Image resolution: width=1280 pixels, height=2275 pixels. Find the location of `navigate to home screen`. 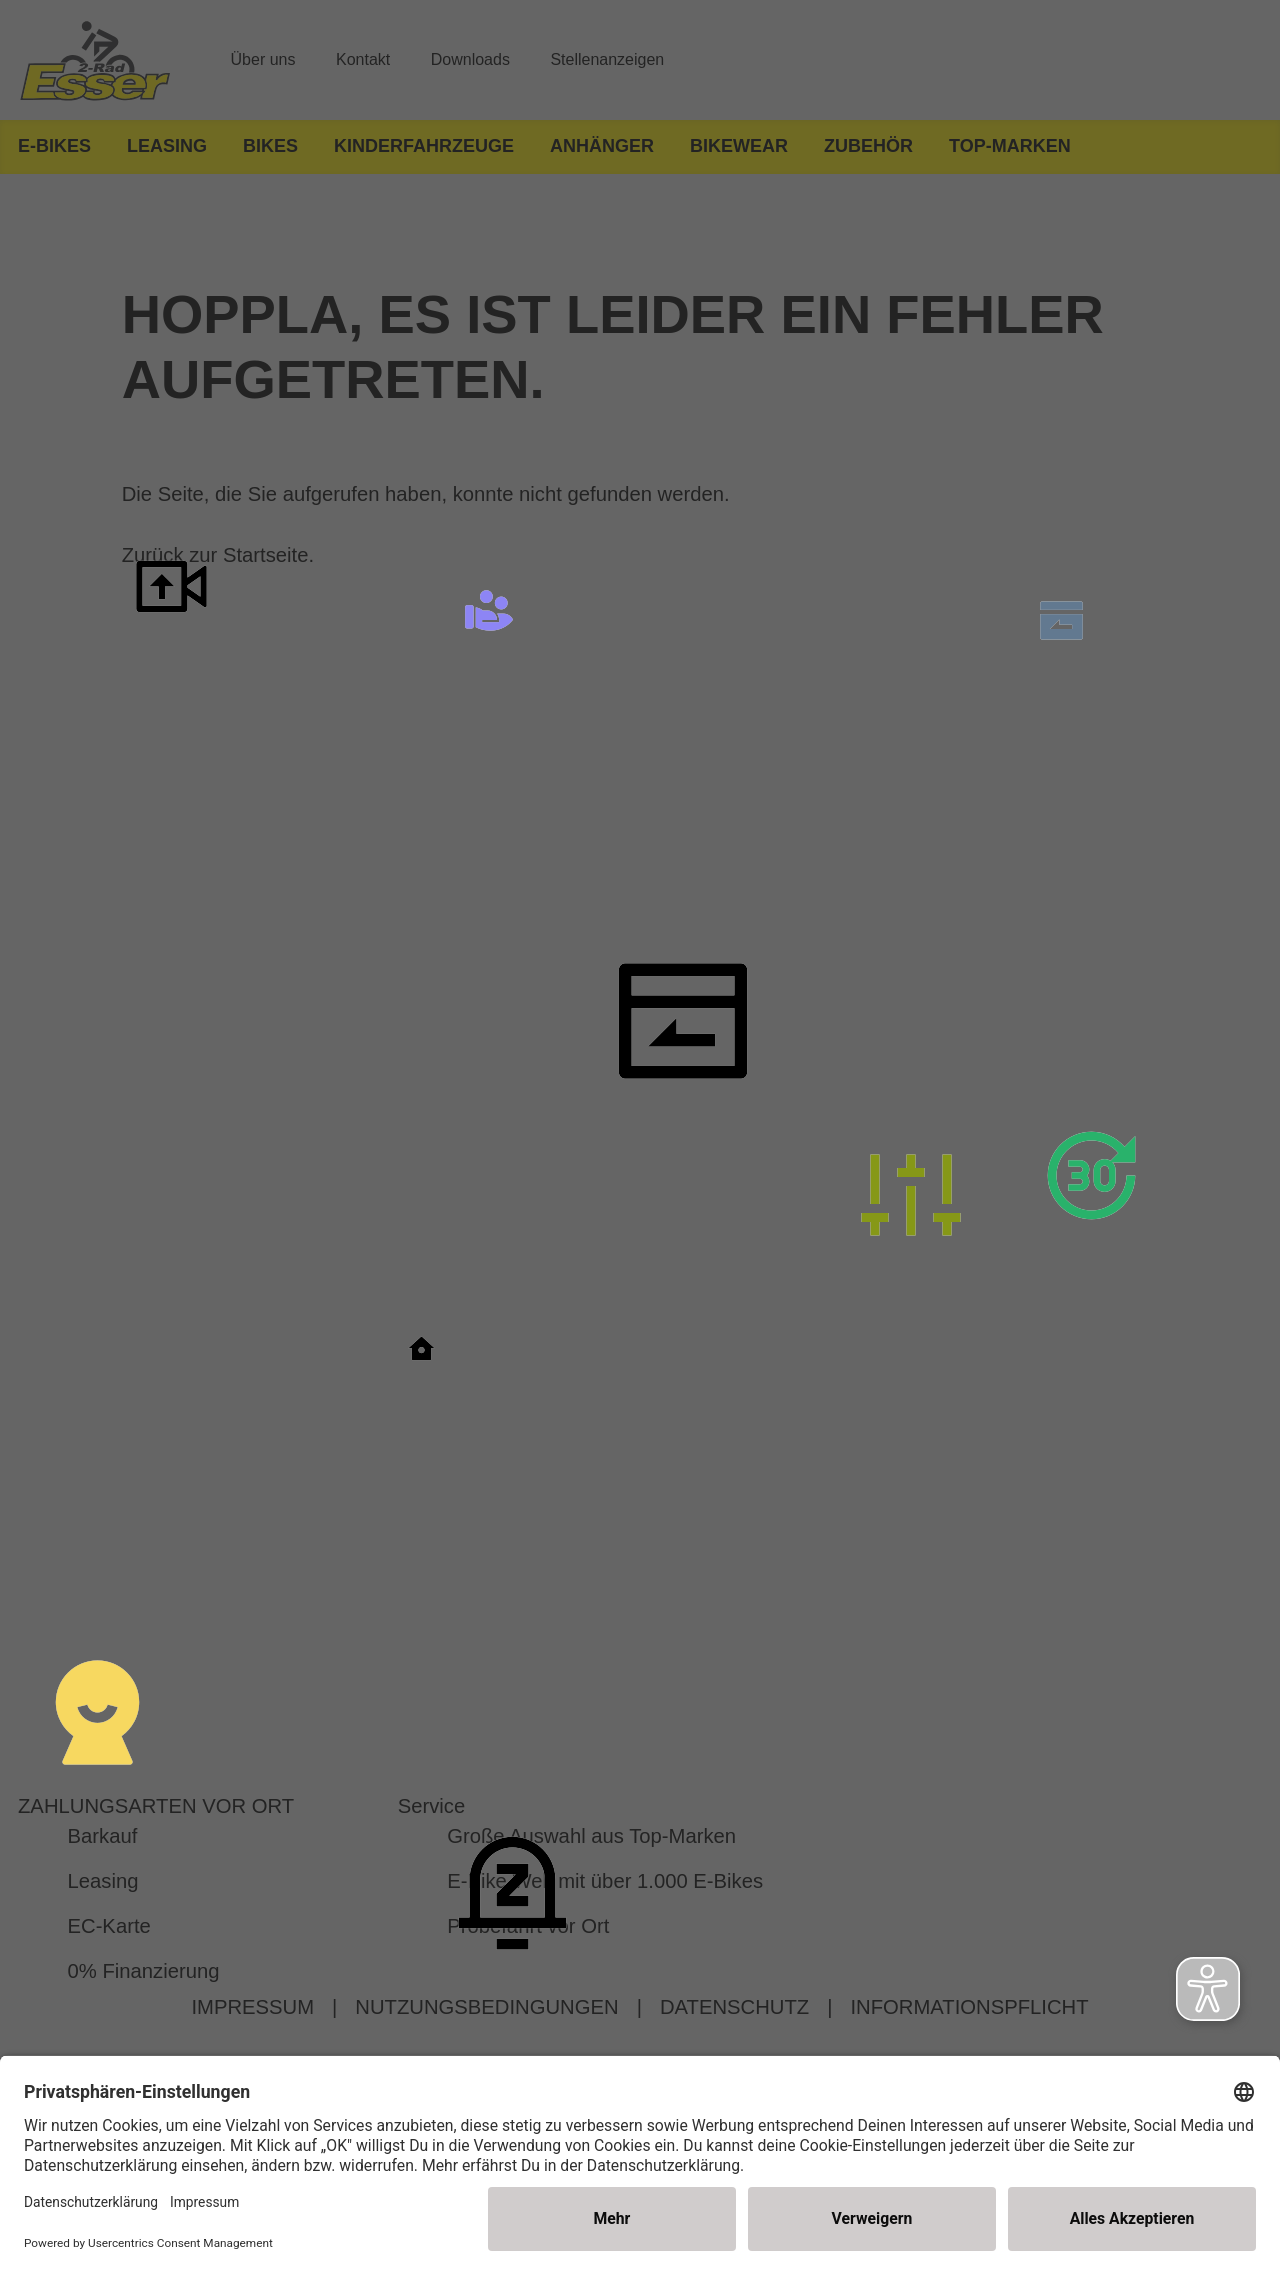

navigate to home screen is located at coordinates (421, 1349).